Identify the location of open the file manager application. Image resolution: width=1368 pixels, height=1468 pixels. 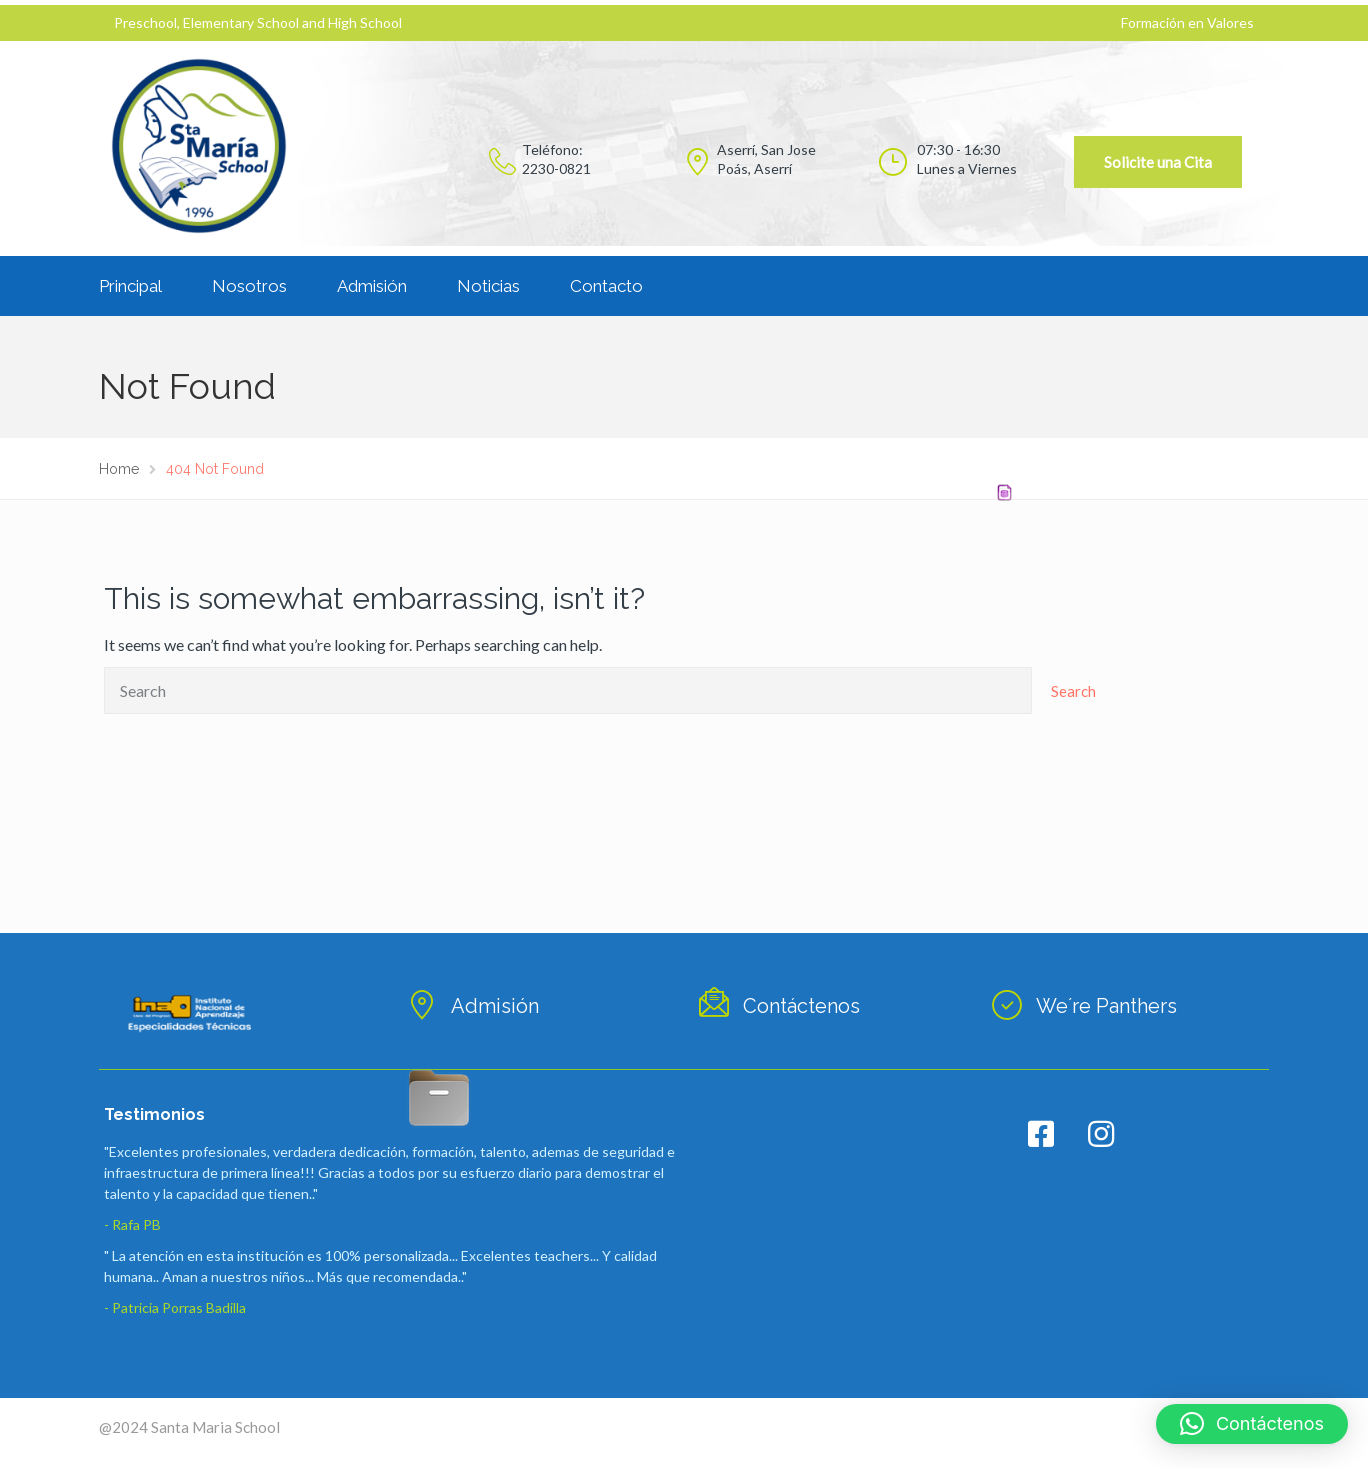
(439, 1098).